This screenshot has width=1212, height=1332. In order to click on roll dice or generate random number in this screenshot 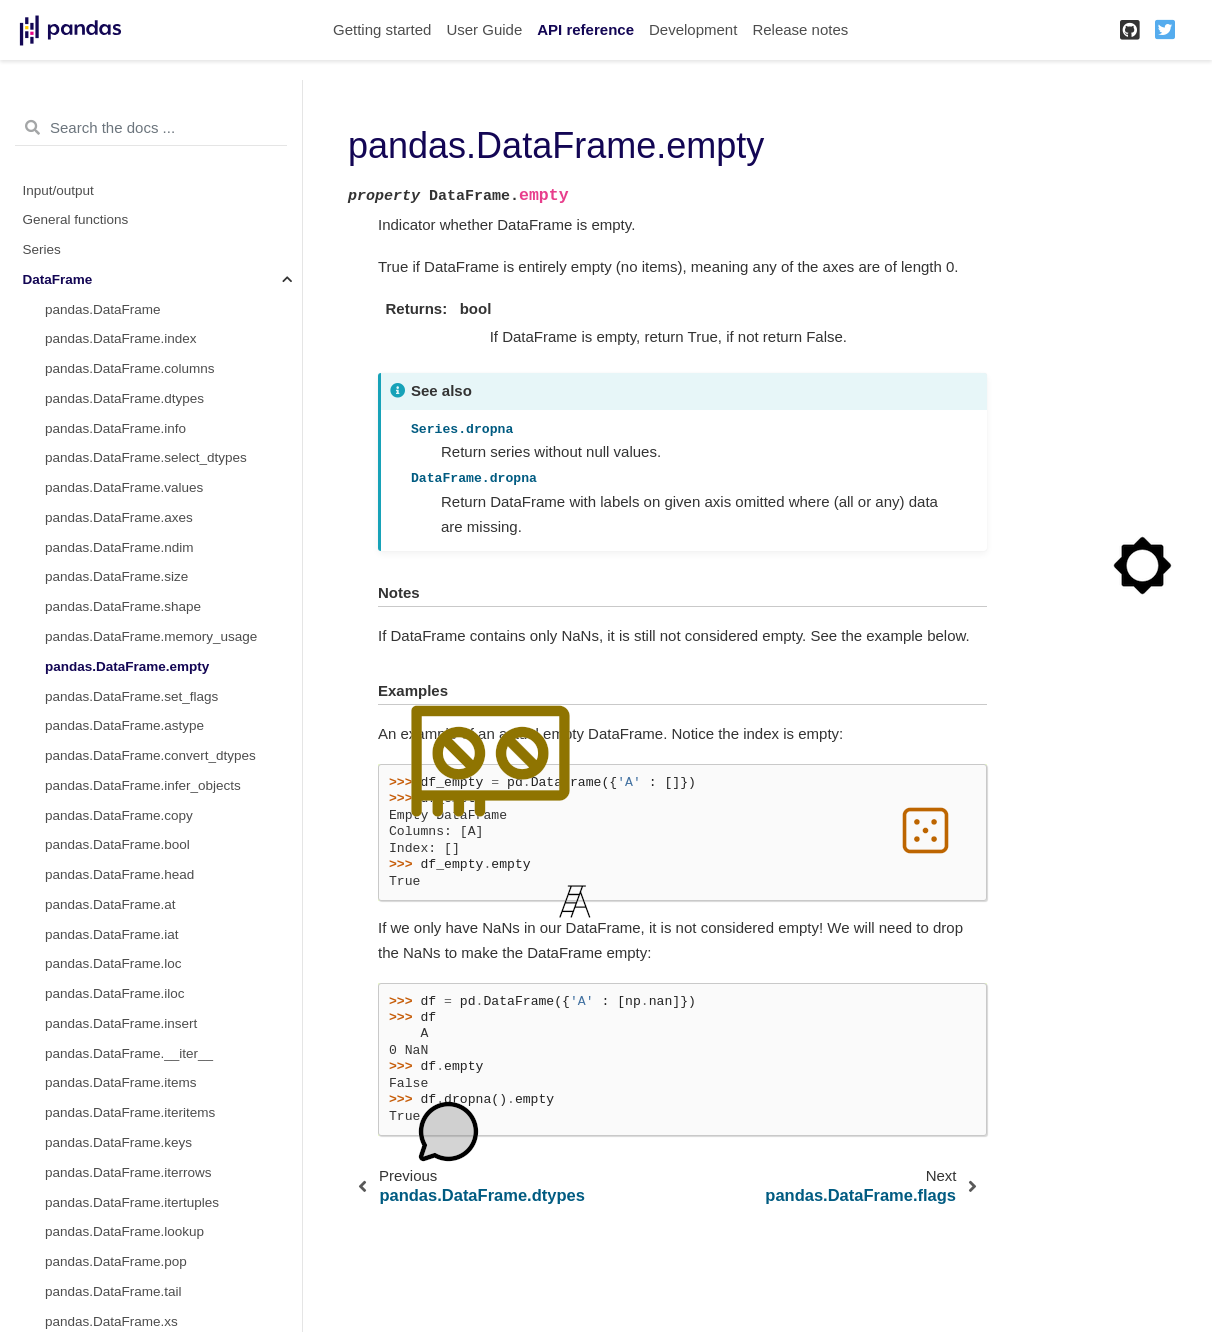, I will do `click(925, 830)`.